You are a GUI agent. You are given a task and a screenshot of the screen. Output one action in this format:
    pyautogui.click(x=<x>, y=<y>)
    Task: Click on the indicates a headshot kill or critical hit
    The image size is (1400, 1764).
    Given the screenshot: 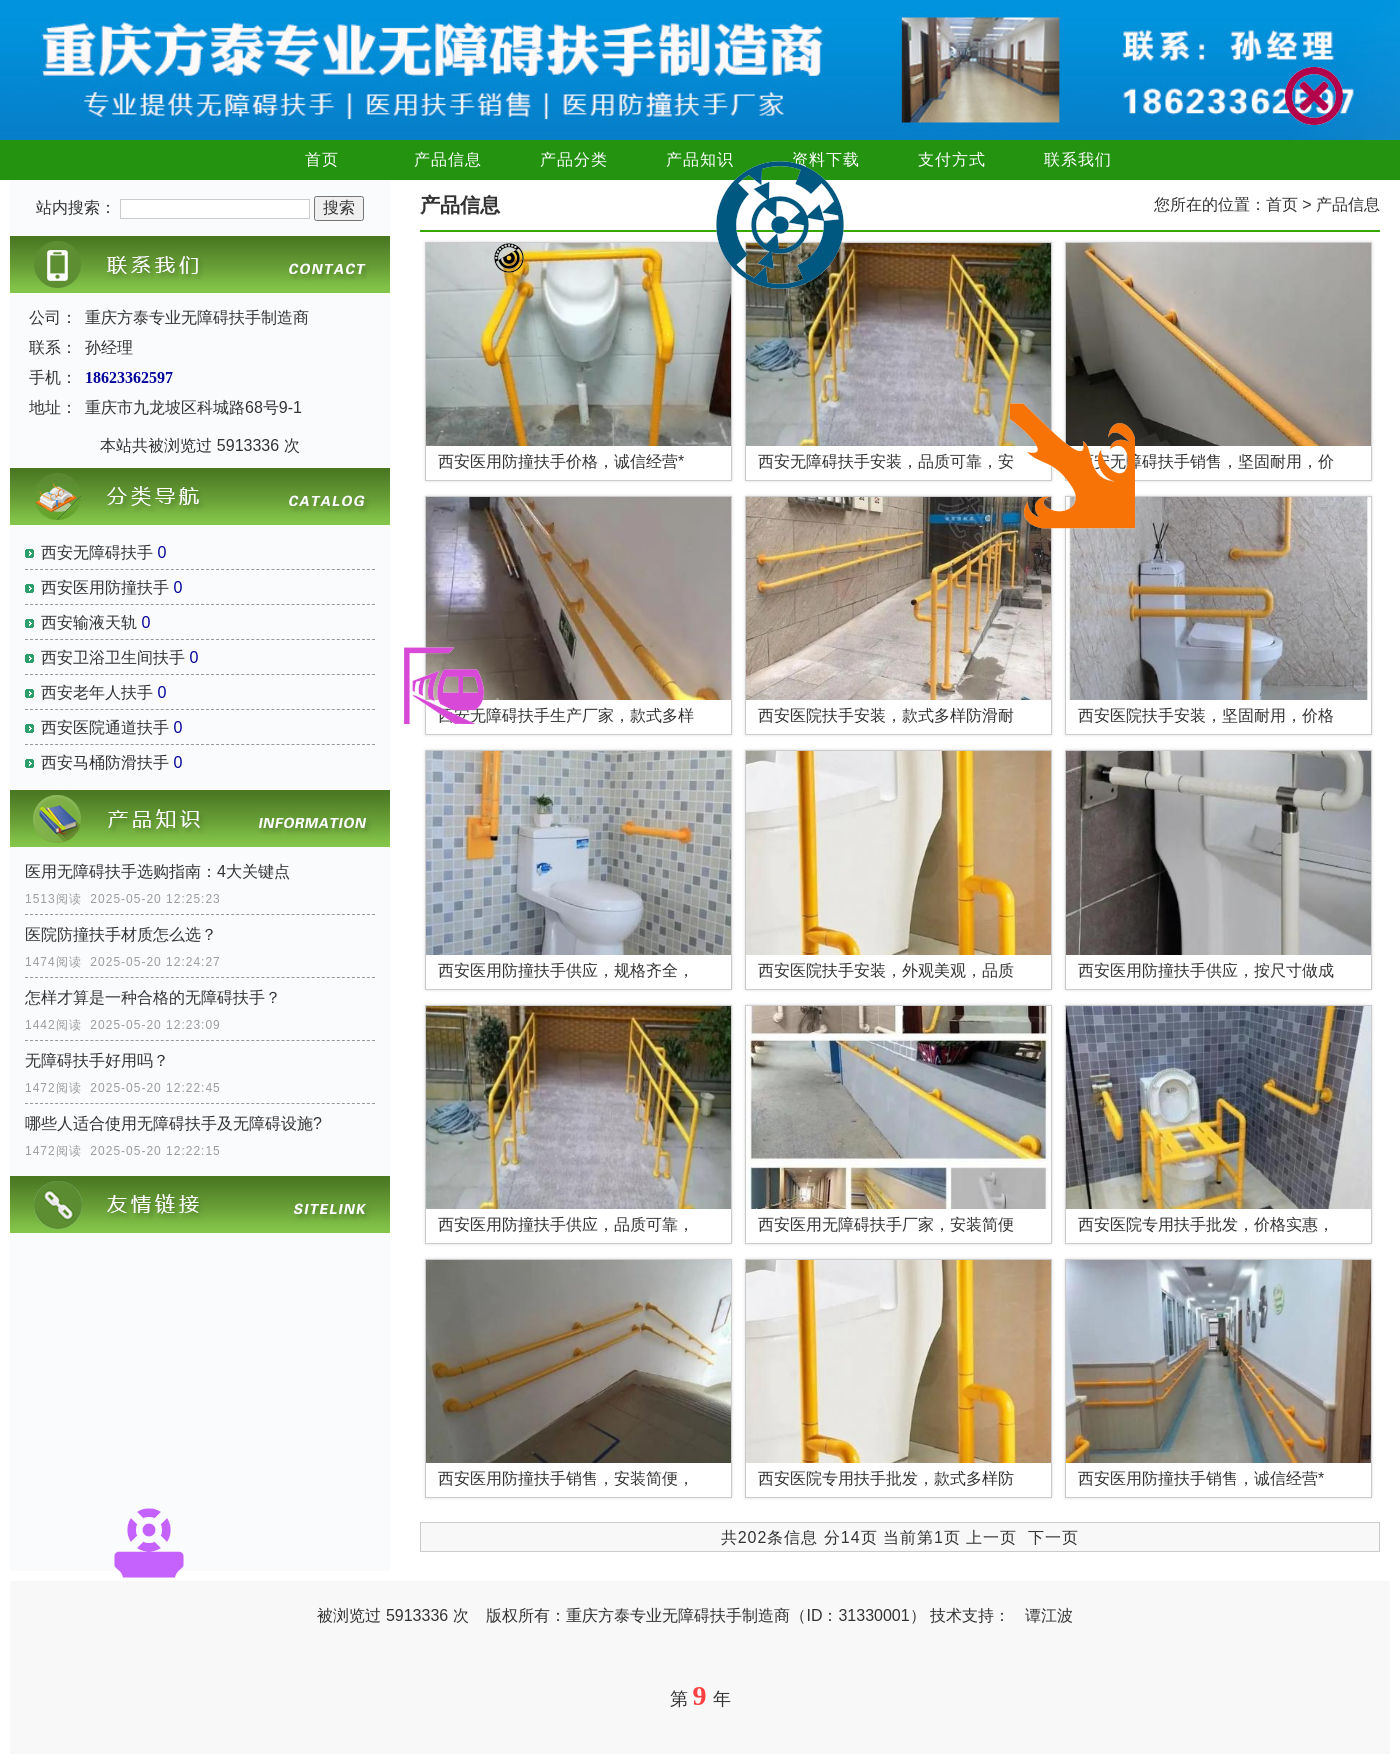 What is the action you would take?
    pyautogui.click(x=149, y=1543)
    